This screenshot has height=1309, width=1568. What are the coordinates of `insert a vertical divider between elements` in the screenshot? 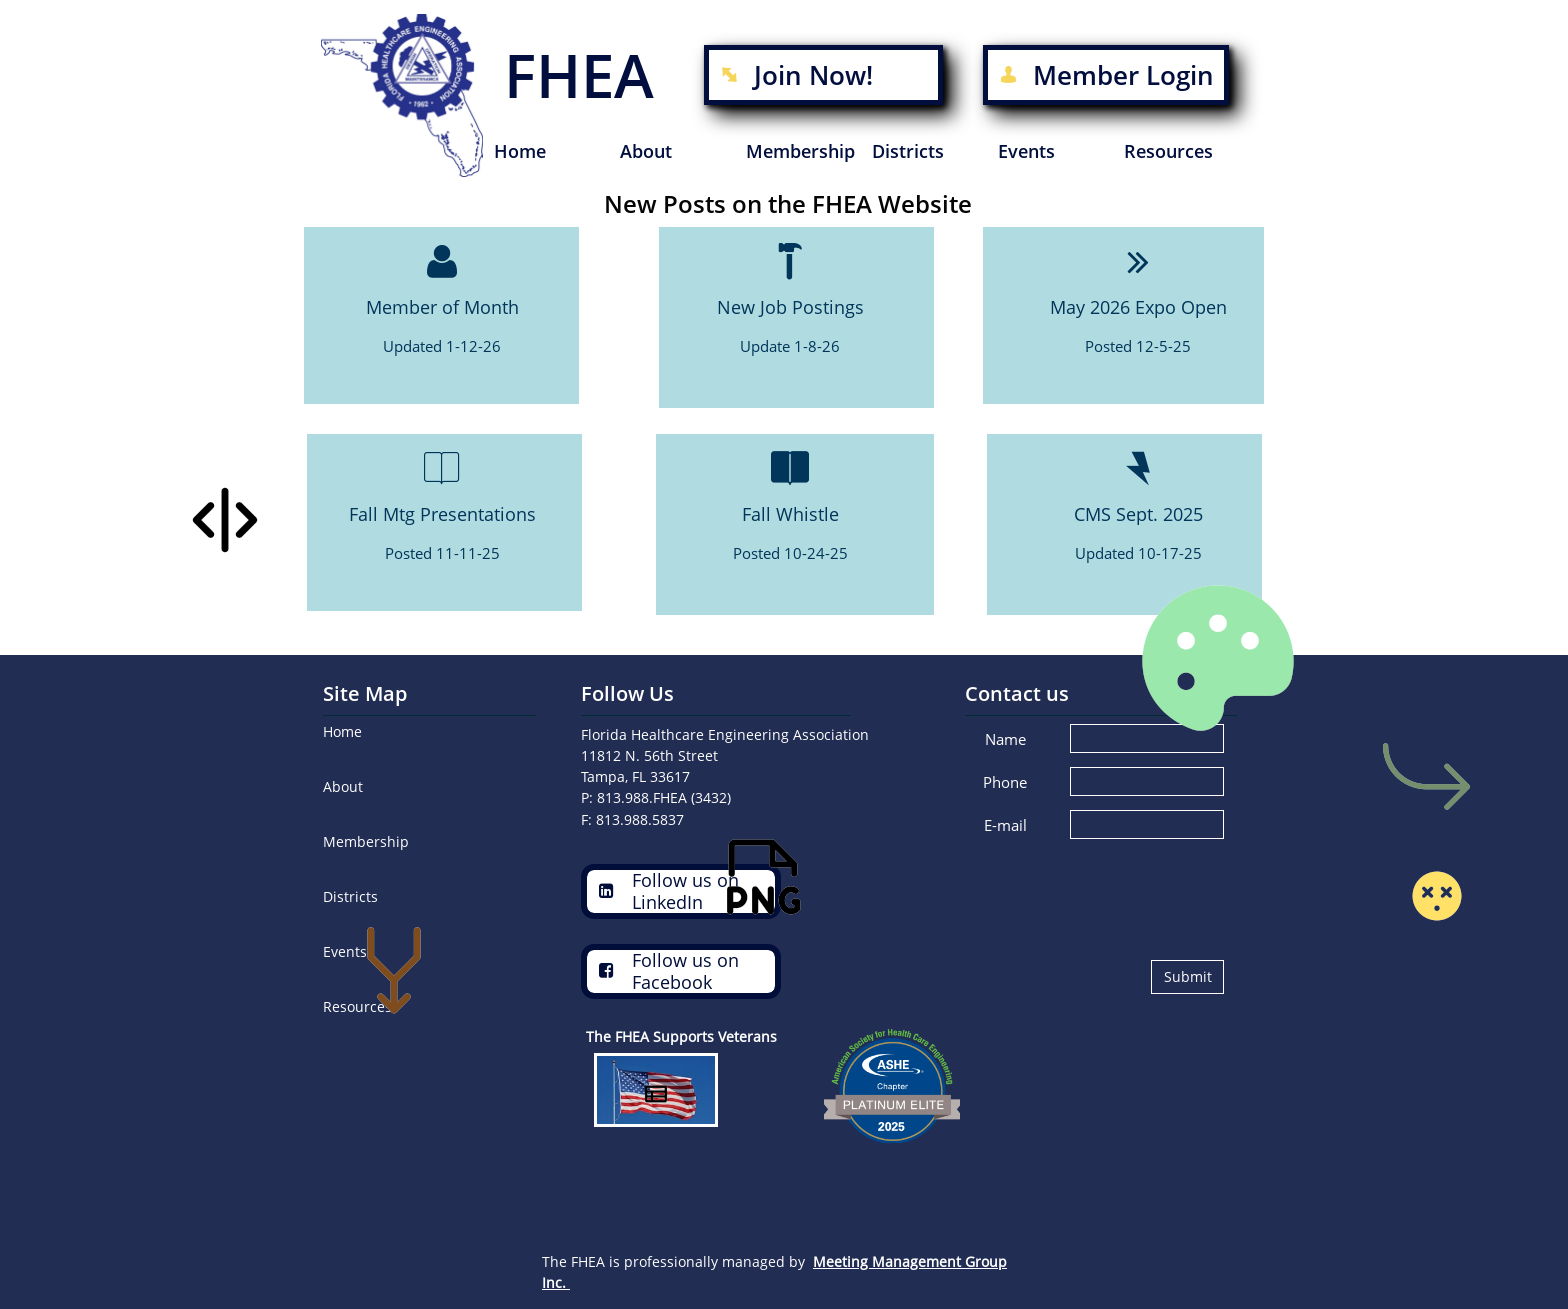 It's located at (225, 520).